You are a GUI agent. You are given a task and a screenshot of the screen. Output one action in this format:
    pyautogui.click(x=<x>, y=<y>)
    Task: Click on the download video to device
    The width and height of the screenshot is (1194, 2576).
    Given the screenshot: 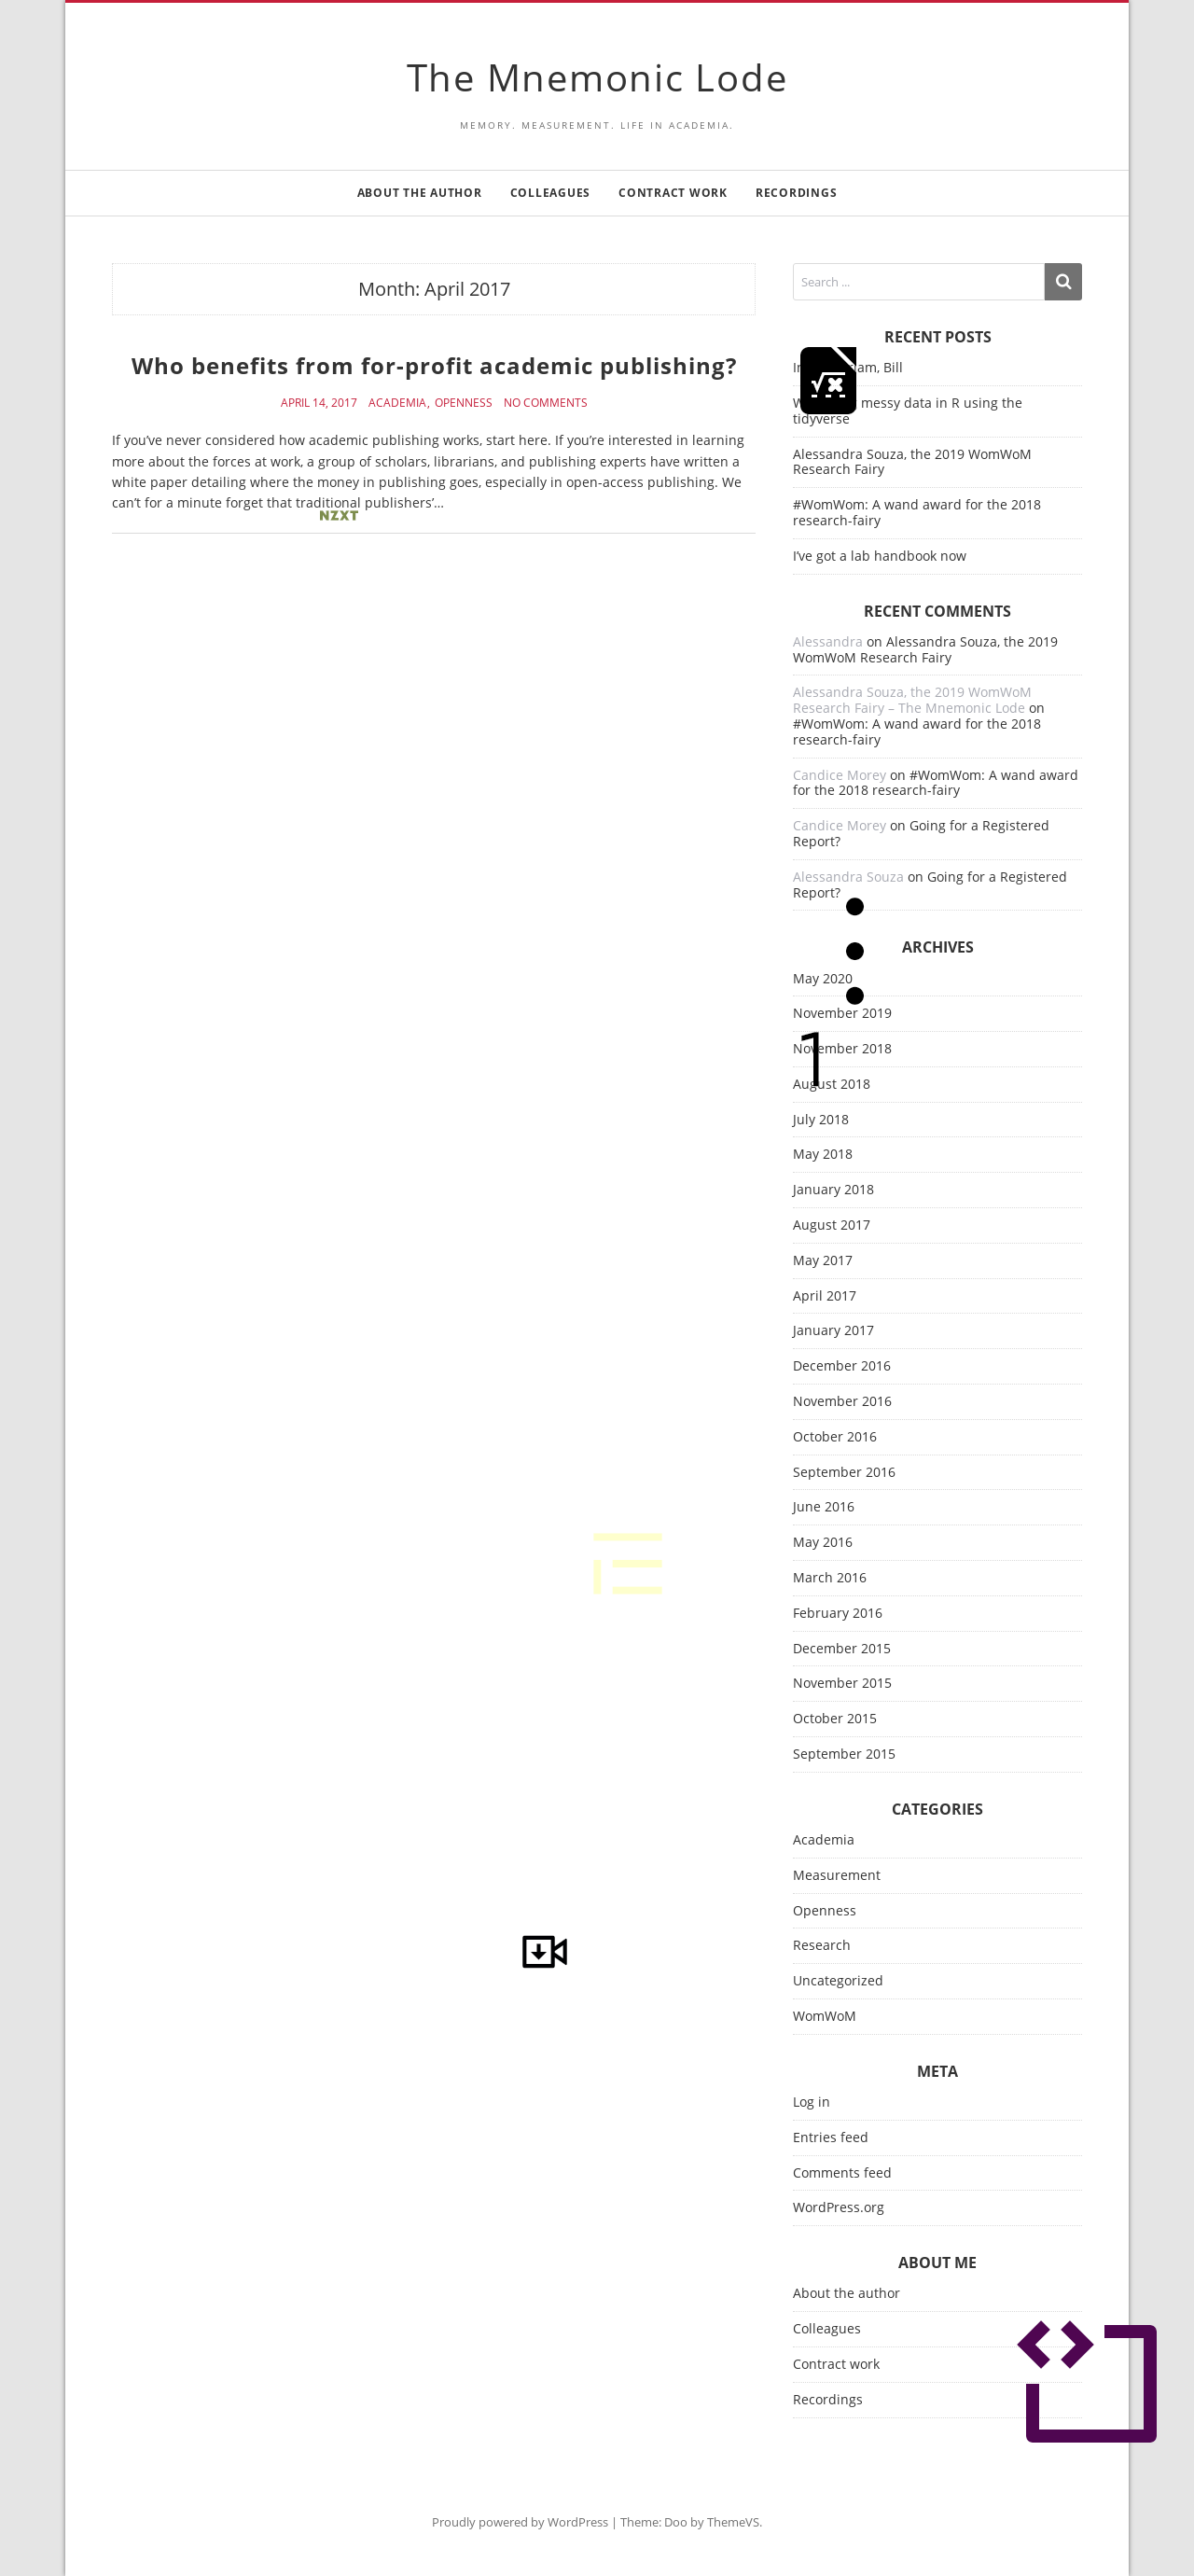 What is the action you would take?
    pyautogui.click(x=545, y=1952)
    